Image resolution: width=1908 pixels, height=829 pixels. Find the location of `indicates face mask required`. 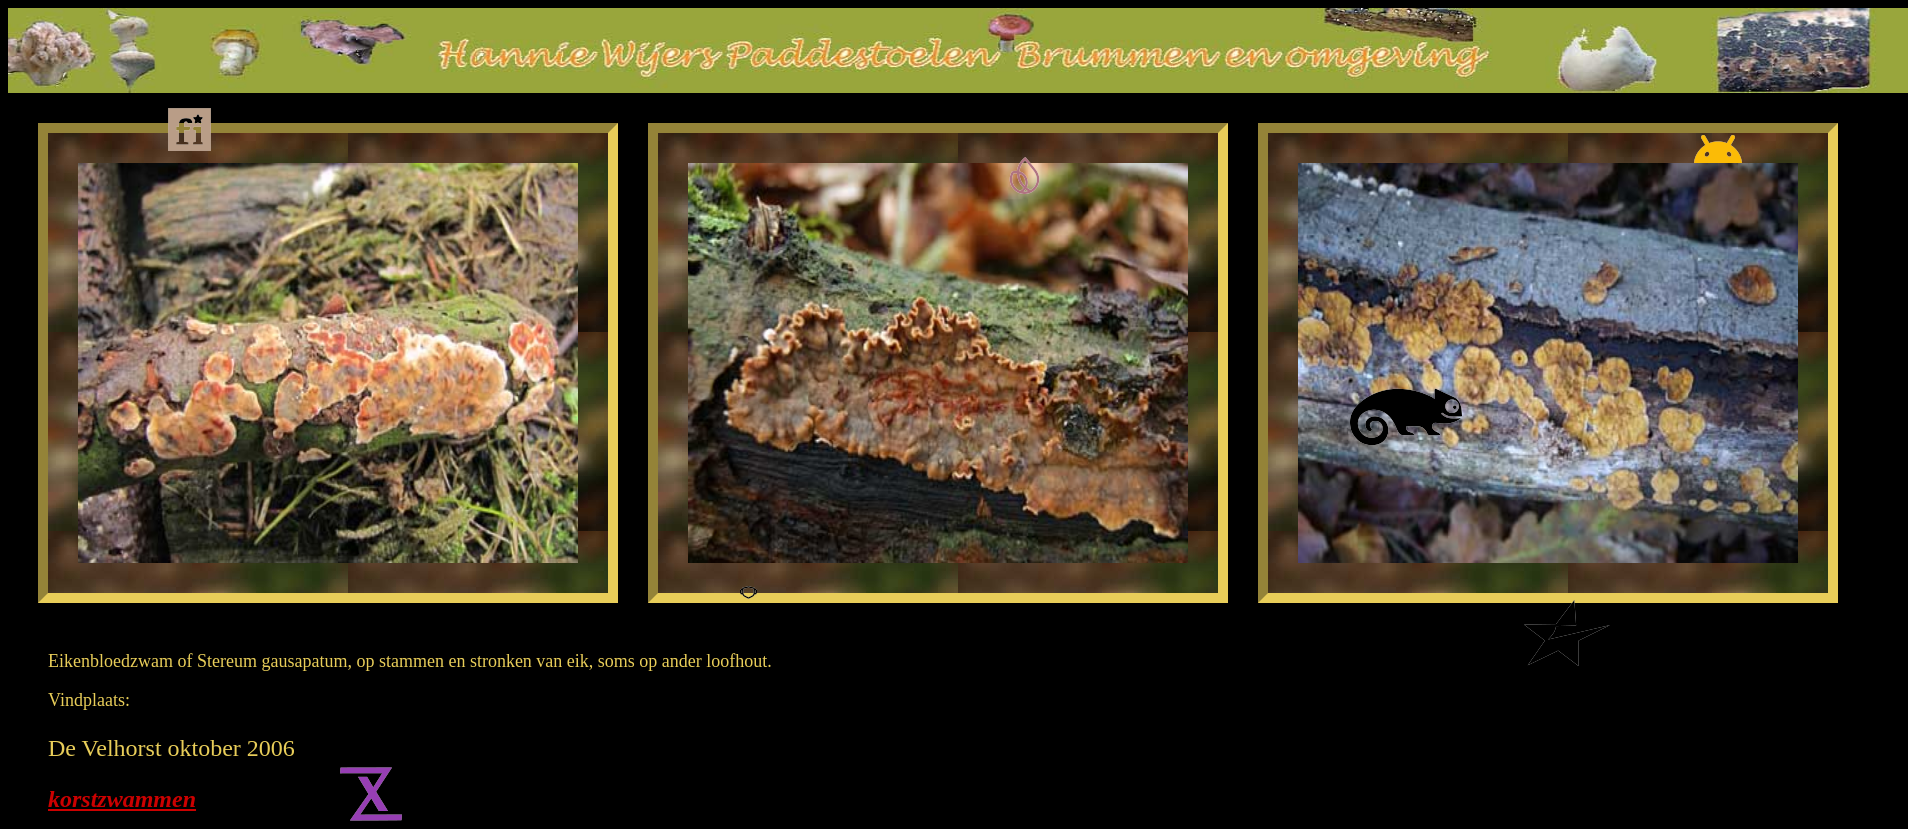

indicates face mask required is located at coordinates (748, 592).